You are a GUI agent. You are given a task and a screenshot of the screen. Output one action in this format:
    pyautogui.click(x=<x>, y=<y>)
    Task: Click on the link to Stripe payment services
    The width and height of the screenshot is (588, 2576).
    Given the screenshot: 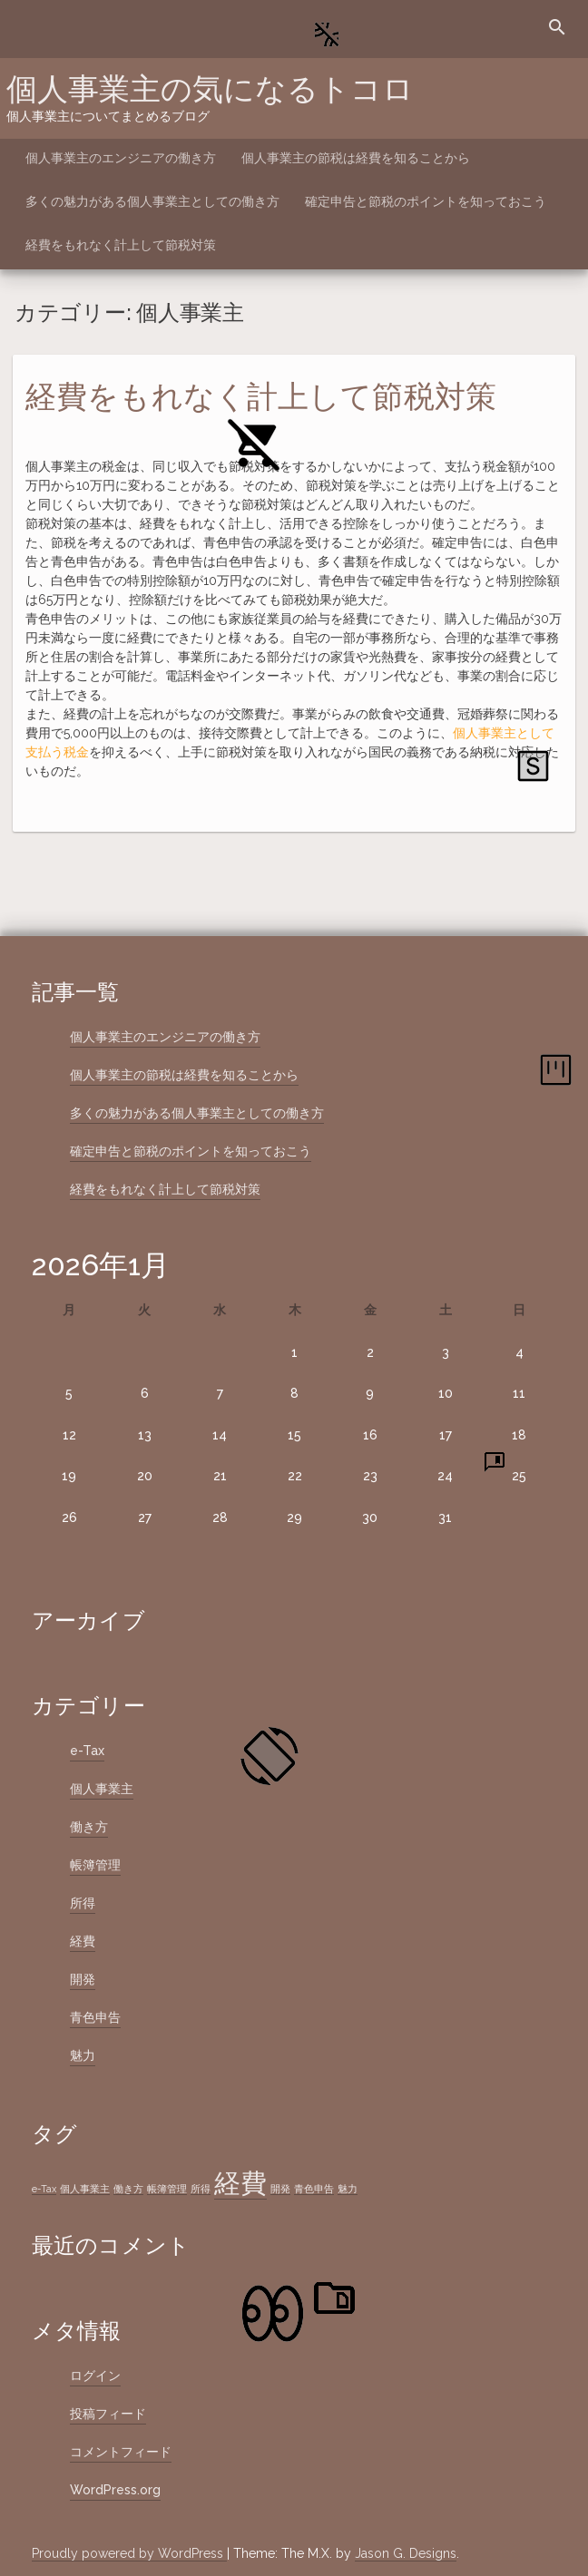 What is the action you would take?
    pyautogui.click(x=533, y=766)
    